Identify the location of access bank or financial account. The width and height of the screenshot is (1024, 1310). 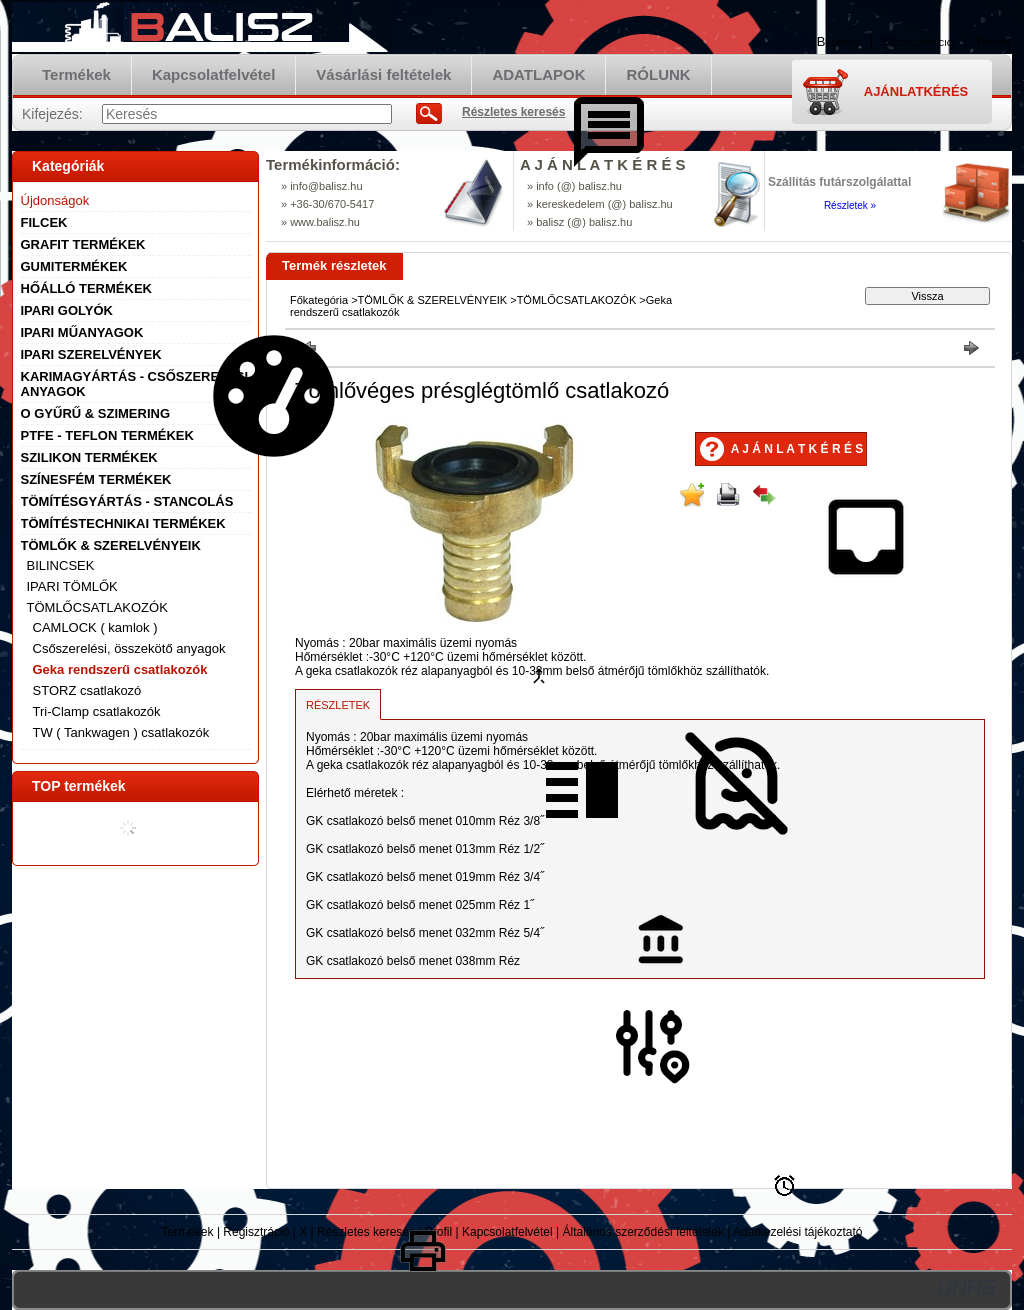
(662, 940).